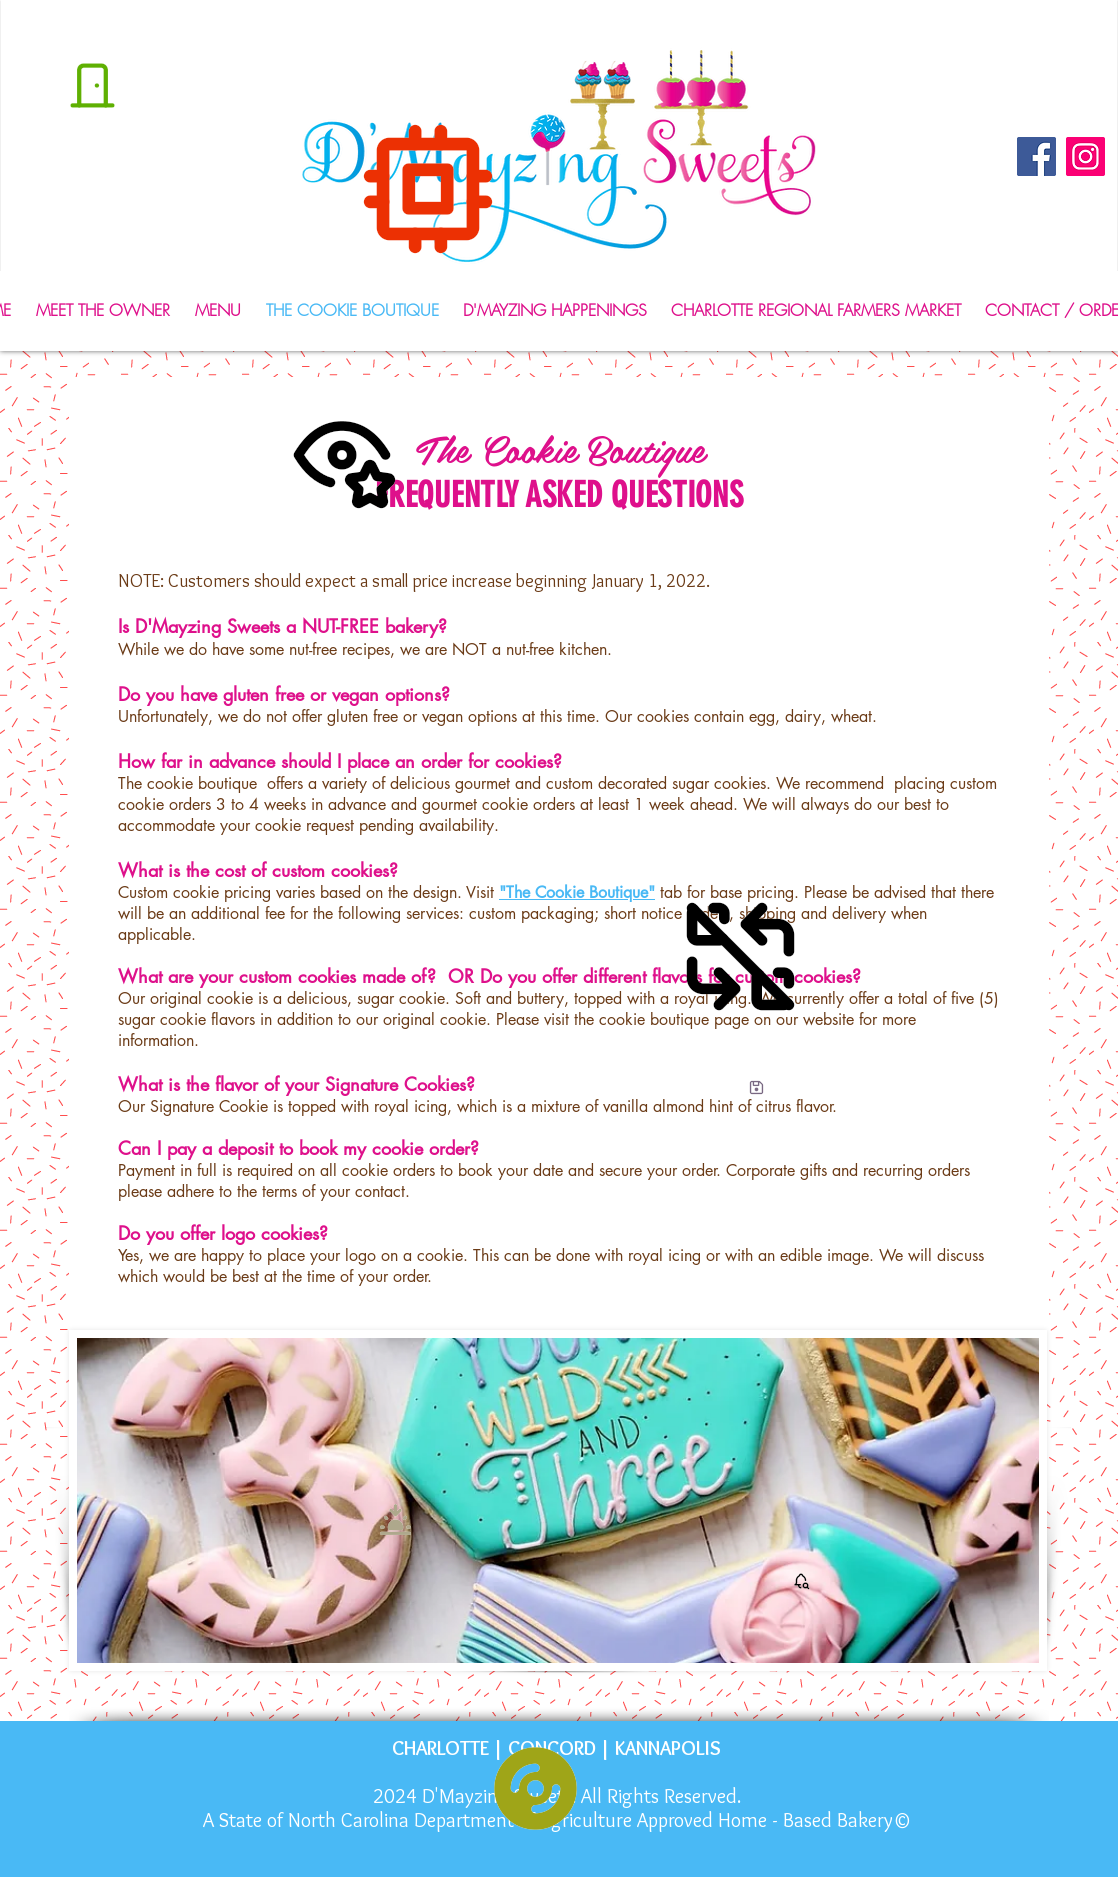 This screenshot has height=1877, width=1118. Describe the element at coordinates (740, 956) in the screenshot. I see `shuffle or swap mode disabled` at that location.